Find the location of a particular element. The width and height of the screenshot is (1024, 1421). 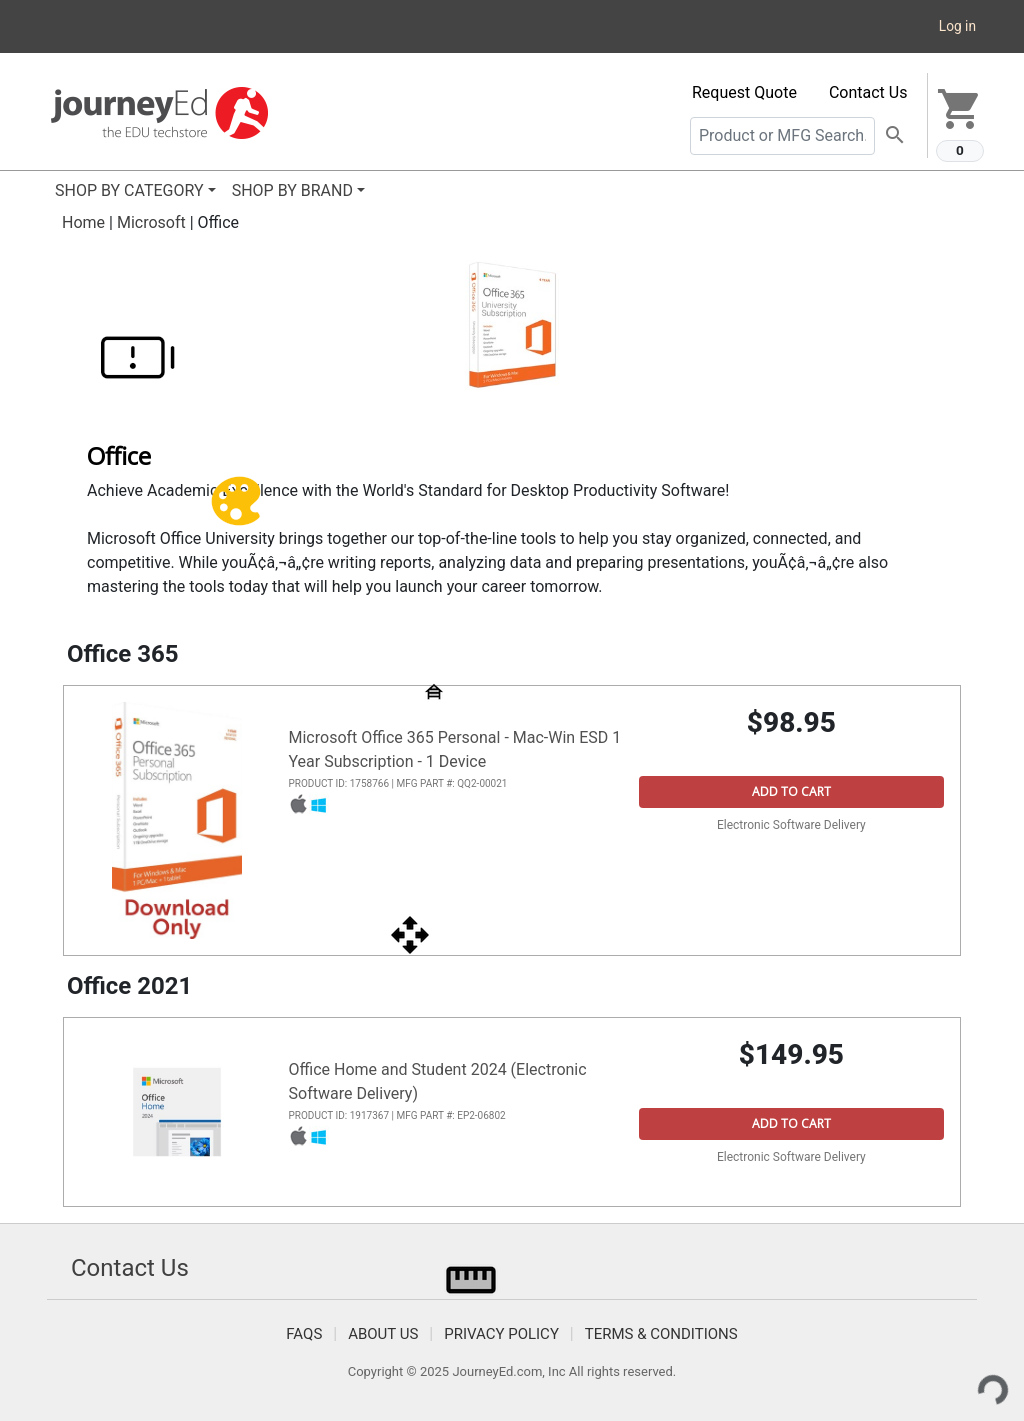

indicates low battery warning is located at coordinates (136, 357).